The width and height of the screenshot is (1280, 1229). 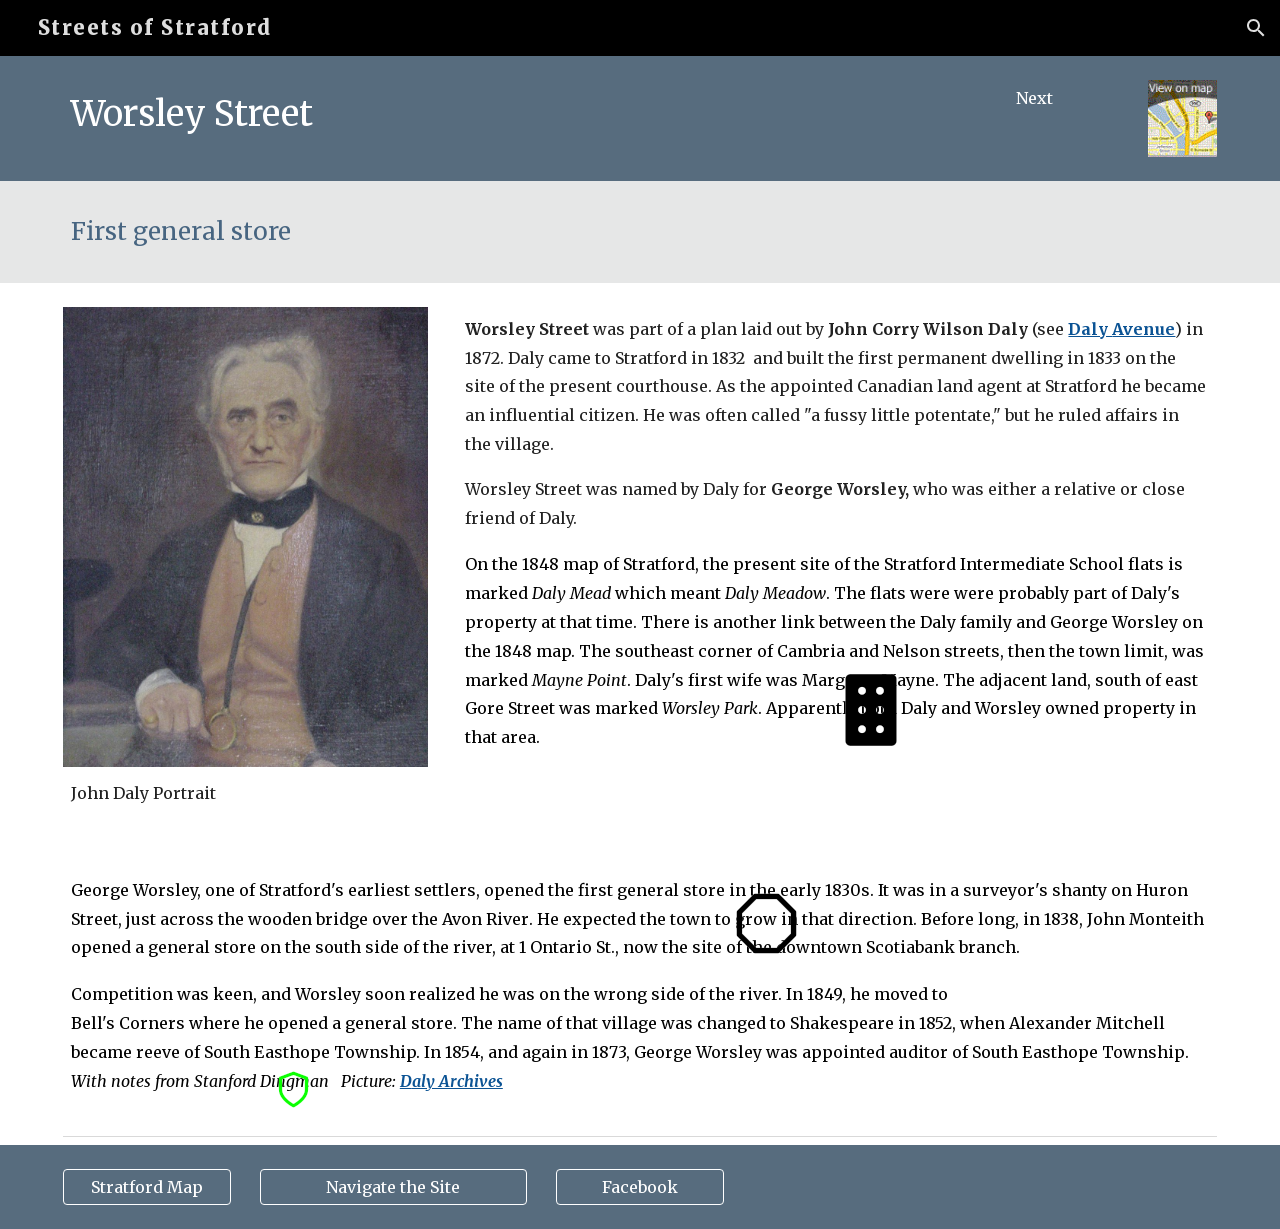 I want to click on stop or halt action indicator, so click(x=766, y=923).